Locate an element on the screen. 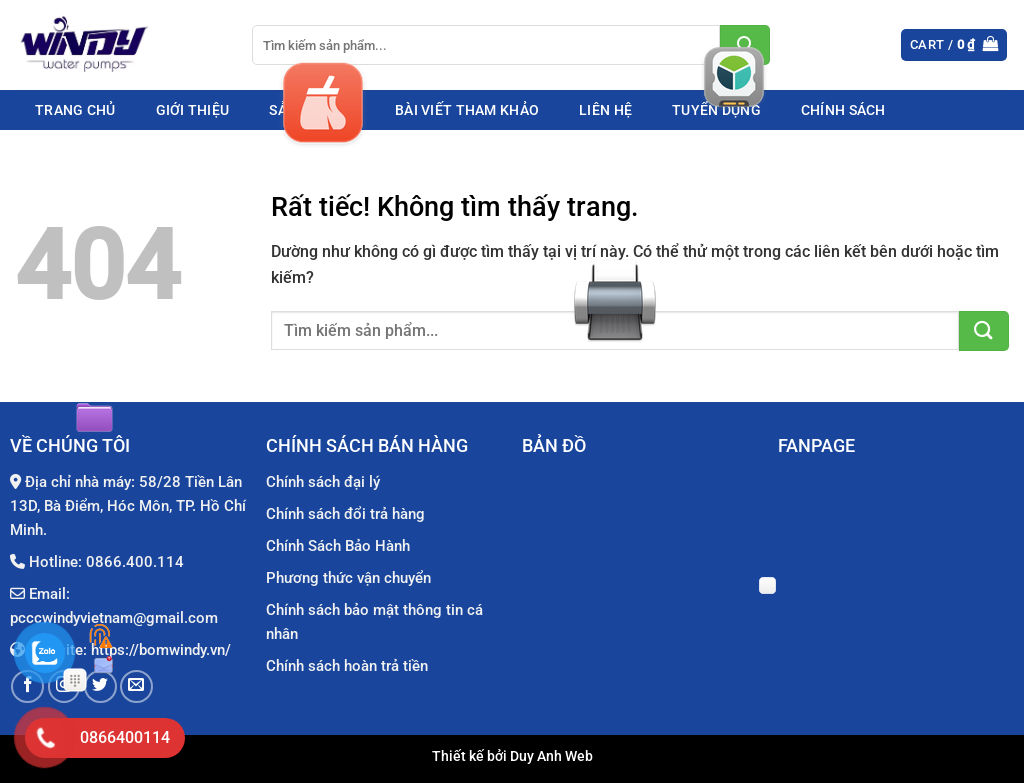 This screenshot has height=783, width=1024. open disk partitioning utility is located at coordinates (734, 78).